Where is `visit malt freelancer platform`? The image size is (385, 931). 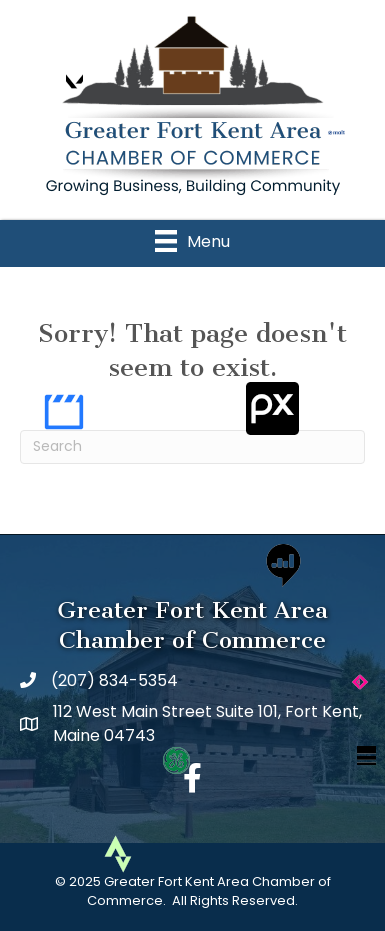
visit malt freelancer platform is located at coordinates (336, 132).